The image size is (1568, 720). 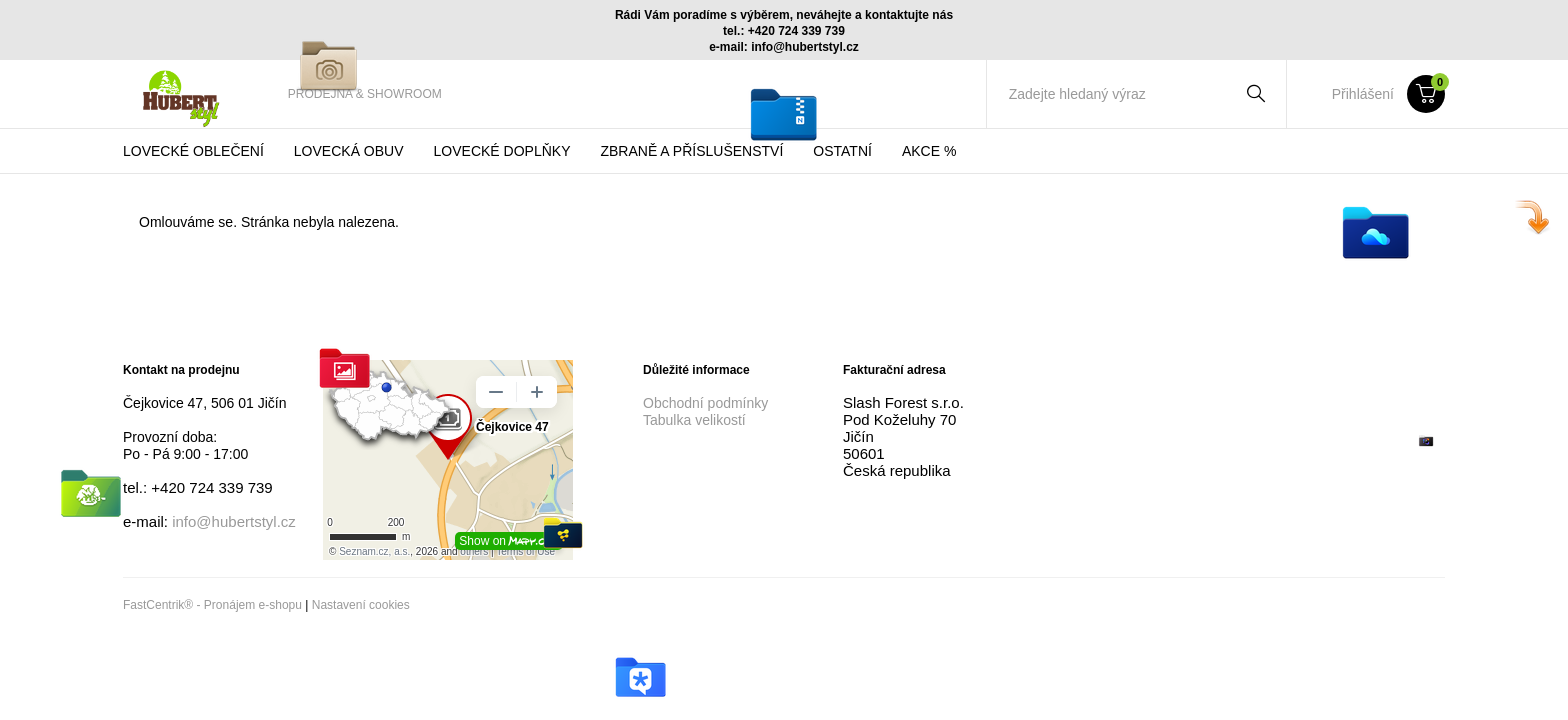 I want to click on open jetbrains upsource project folder, so click(x=1426, y=441).